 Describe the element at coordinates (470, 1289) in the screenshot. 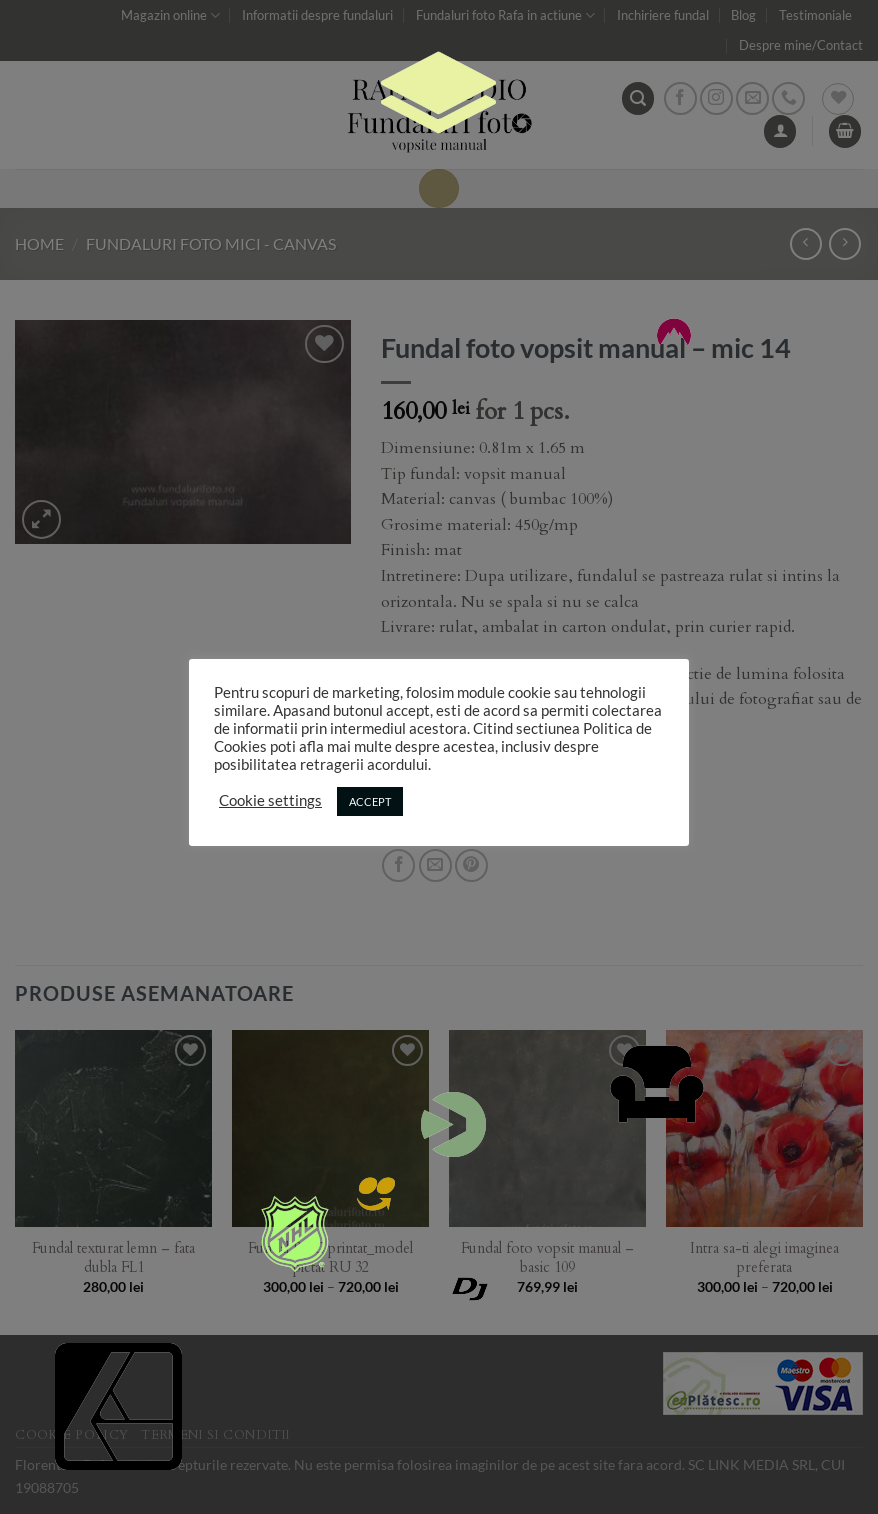

I see `pioneer dj brand logo` at that location.